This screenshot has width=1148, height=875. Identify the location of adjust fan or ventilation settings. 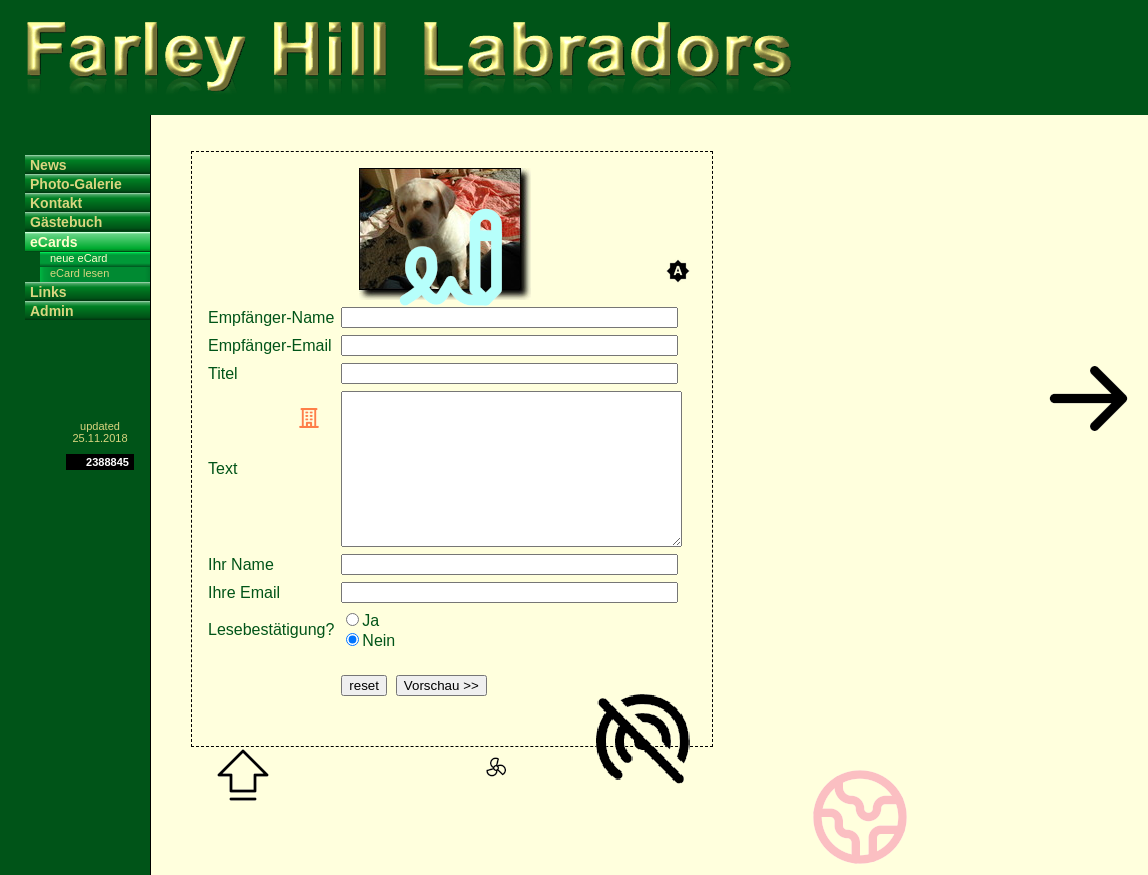
(496, 768).